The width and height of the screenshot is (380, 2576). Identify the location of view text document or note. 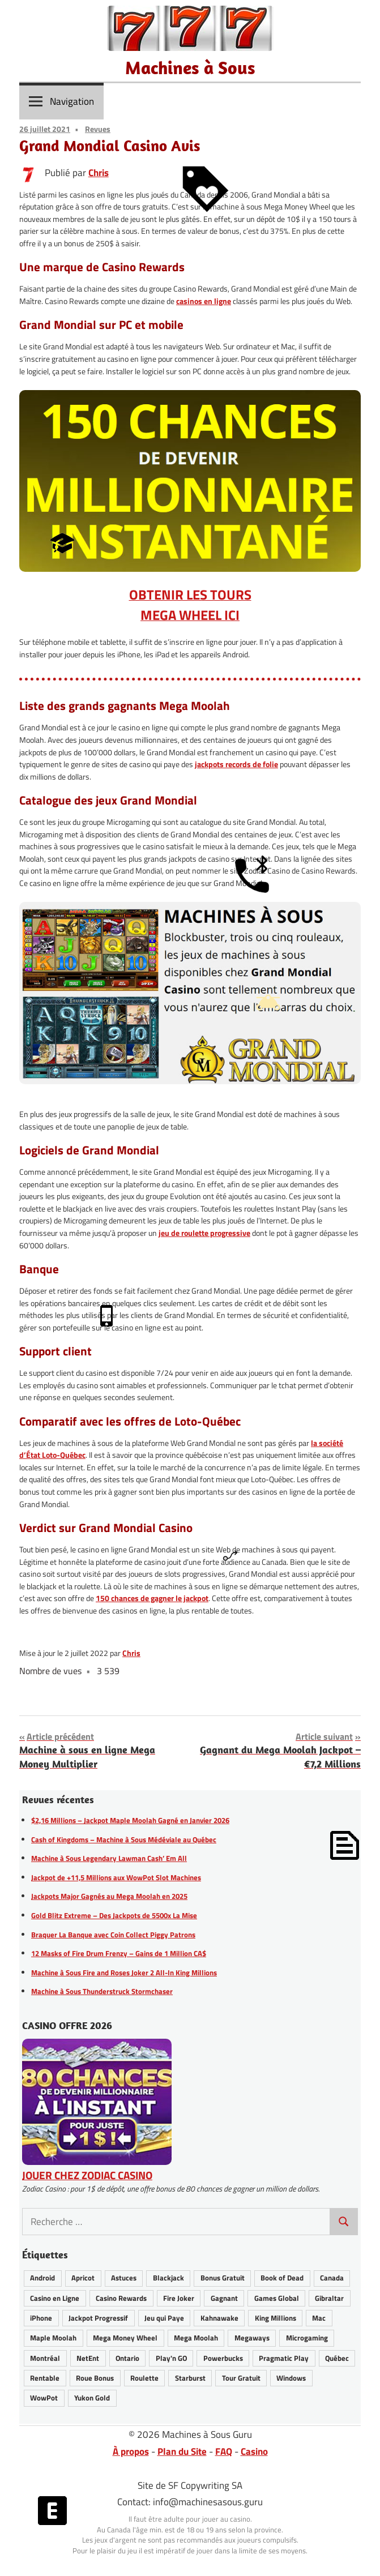
(344, 1845).